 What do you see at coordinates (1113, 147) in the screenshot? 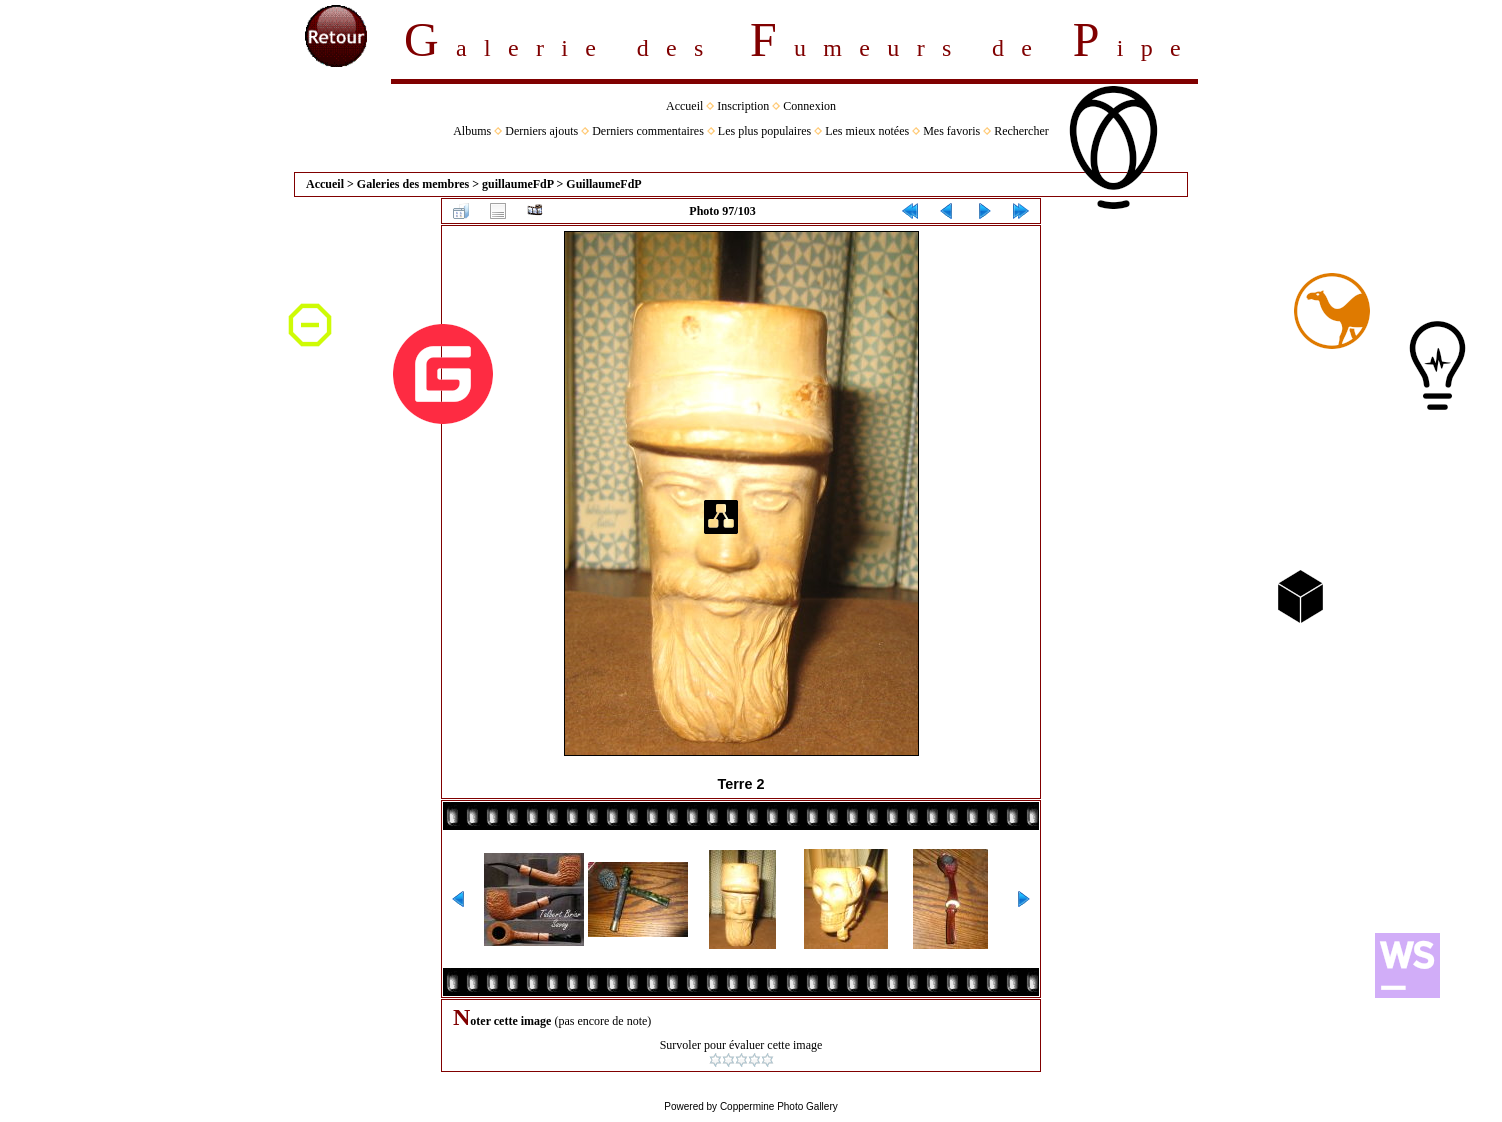
I see `open the Uphold app` at bounding box center [1113, 147].